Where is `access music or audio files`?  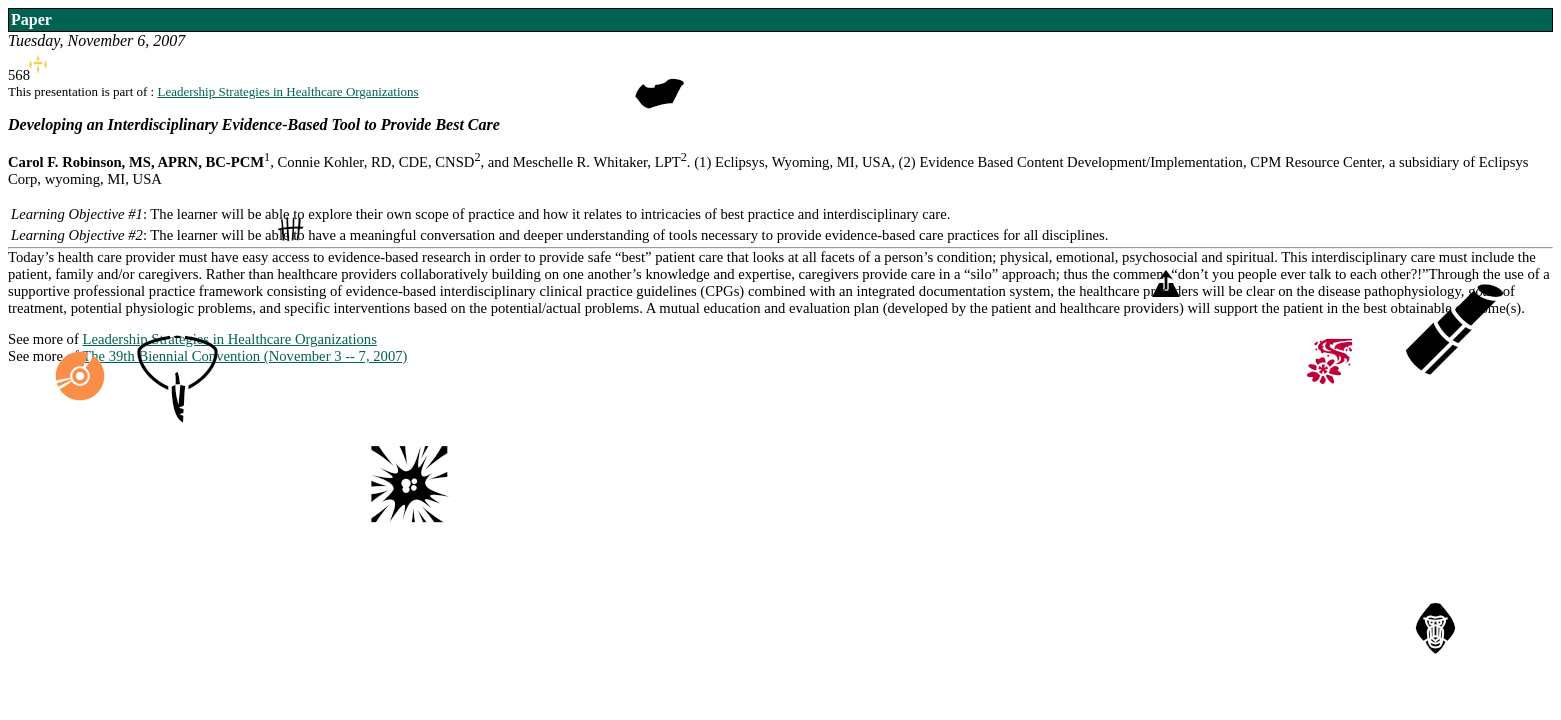
access music or audio files is located at coordinates (80, 376).